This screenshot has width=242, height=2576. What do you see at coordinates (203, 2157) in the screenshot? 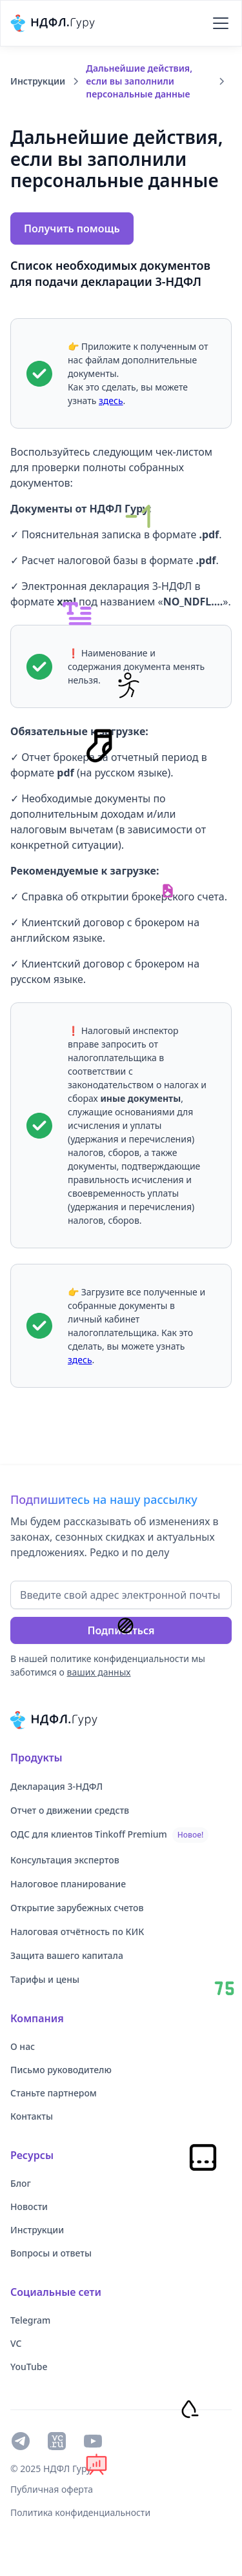
I see `toggle bottom navigation bar off` at bounding box center [203, 2157].